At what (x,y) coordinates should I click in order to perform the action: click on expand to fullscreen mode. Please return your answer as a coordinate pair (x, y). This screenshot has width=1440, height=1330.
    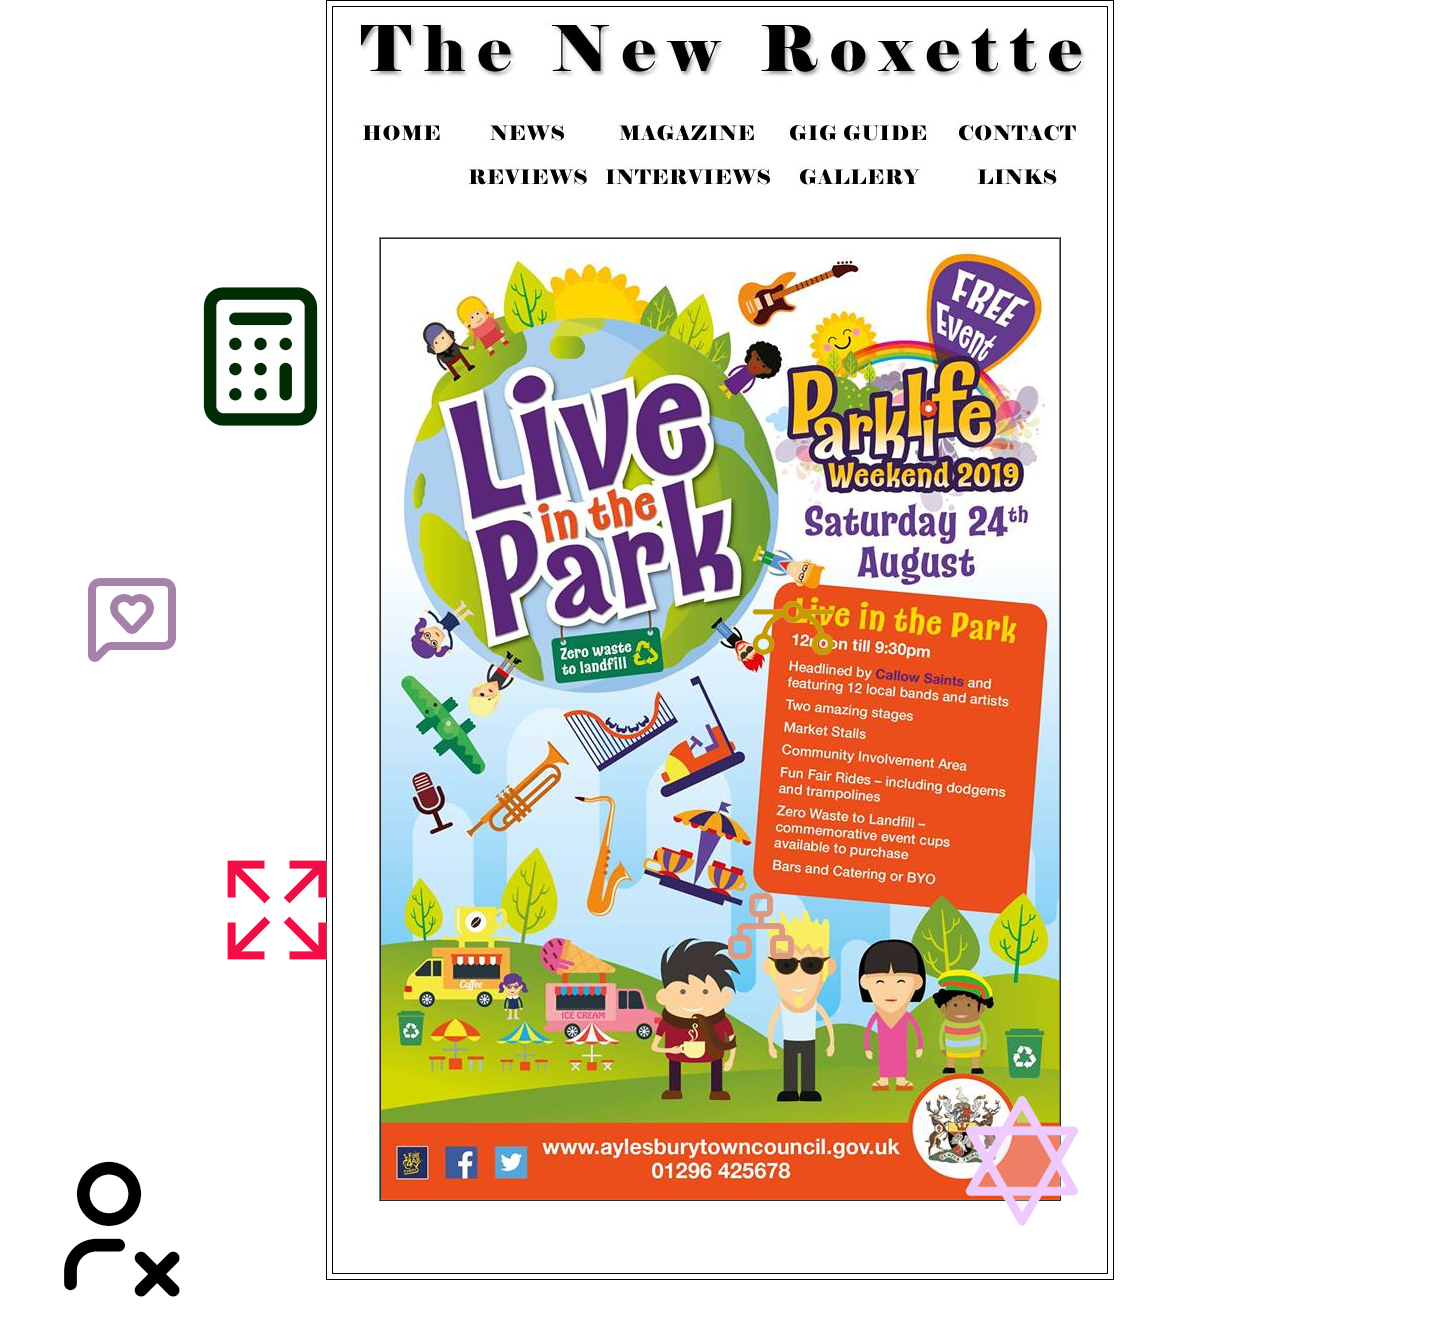
    Looking at the image, I should click on (277, 910).